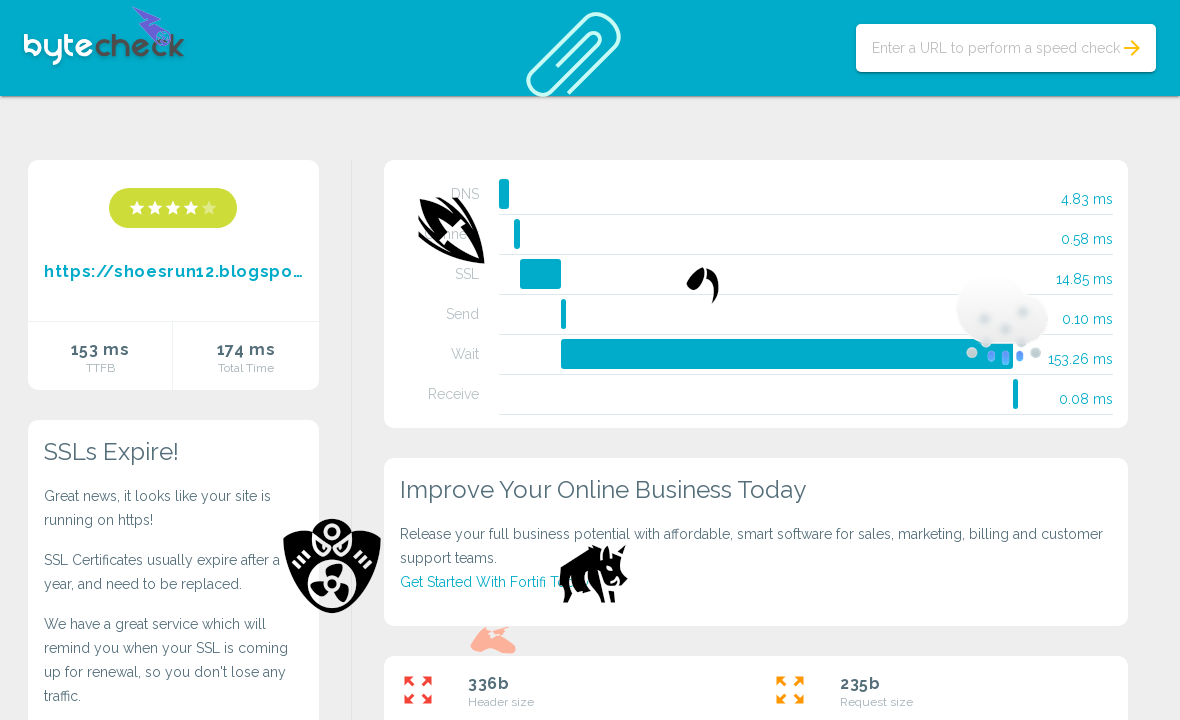 The image size is (1180, 720). What do you see at coordinates (151, 26) in the screenshot?
I see `launch a lightning-fast attack or special move` at bounding box center [151, 26].